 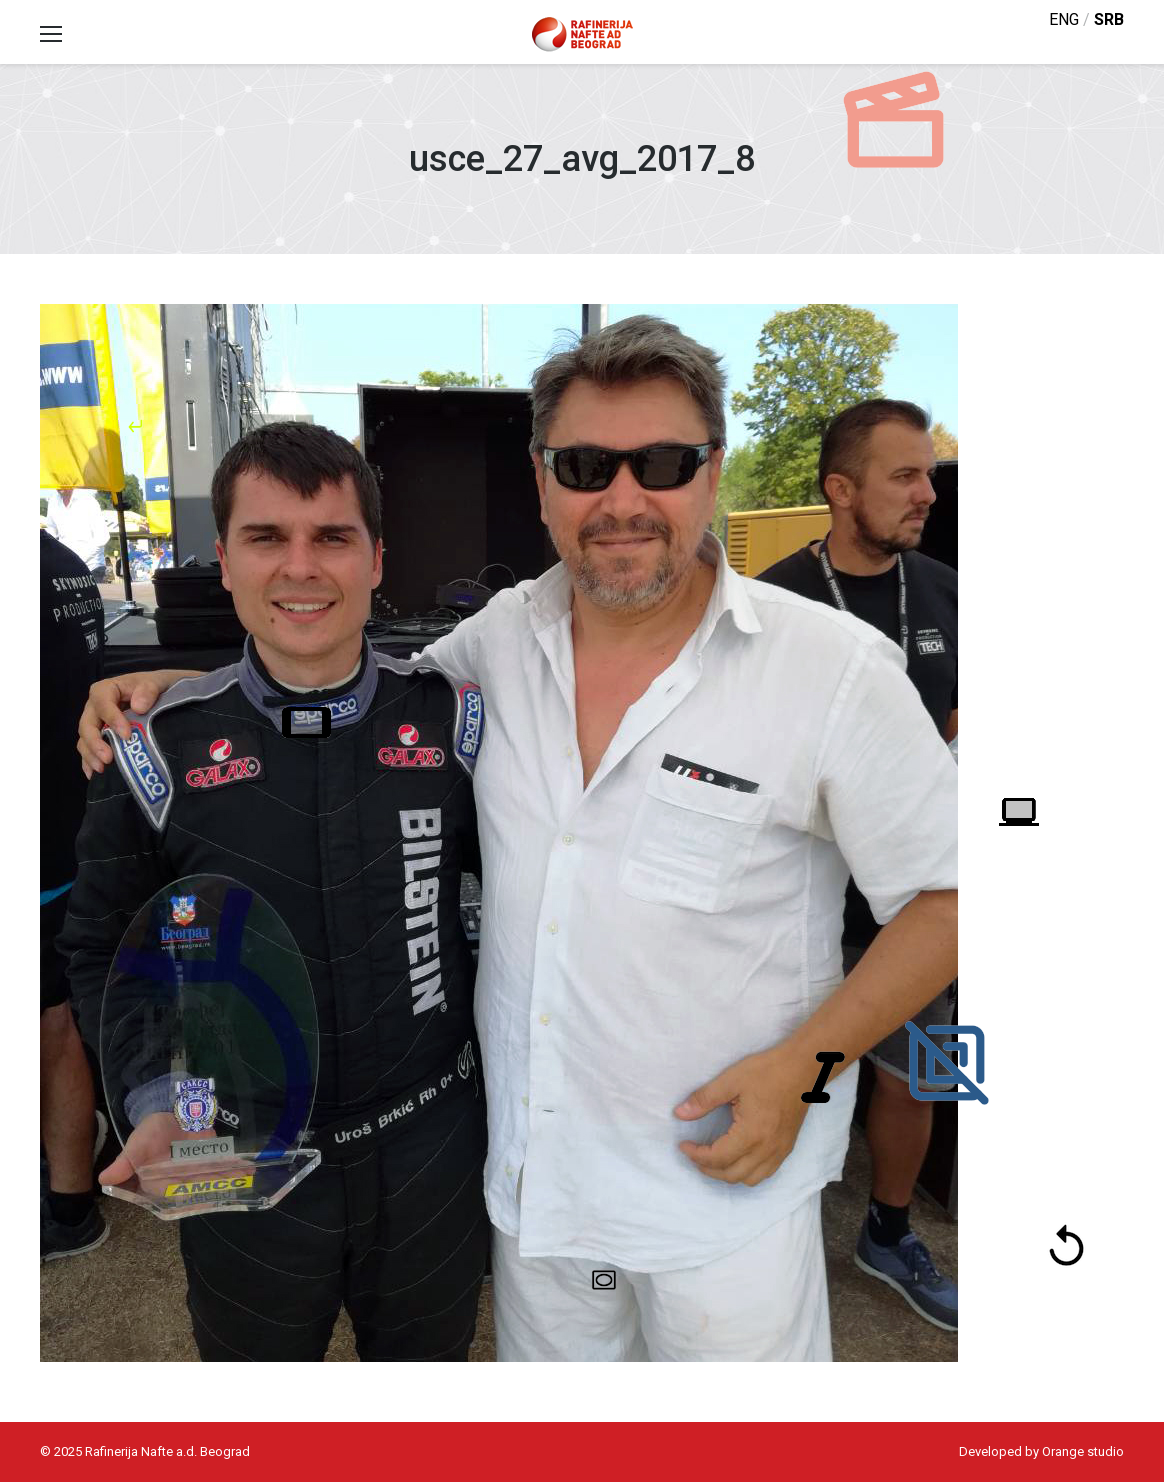 What do you see at coordinates (306, 722) in the screenshot?
I see `rotate device to landscape orientation` at bounding box center [306, 722].